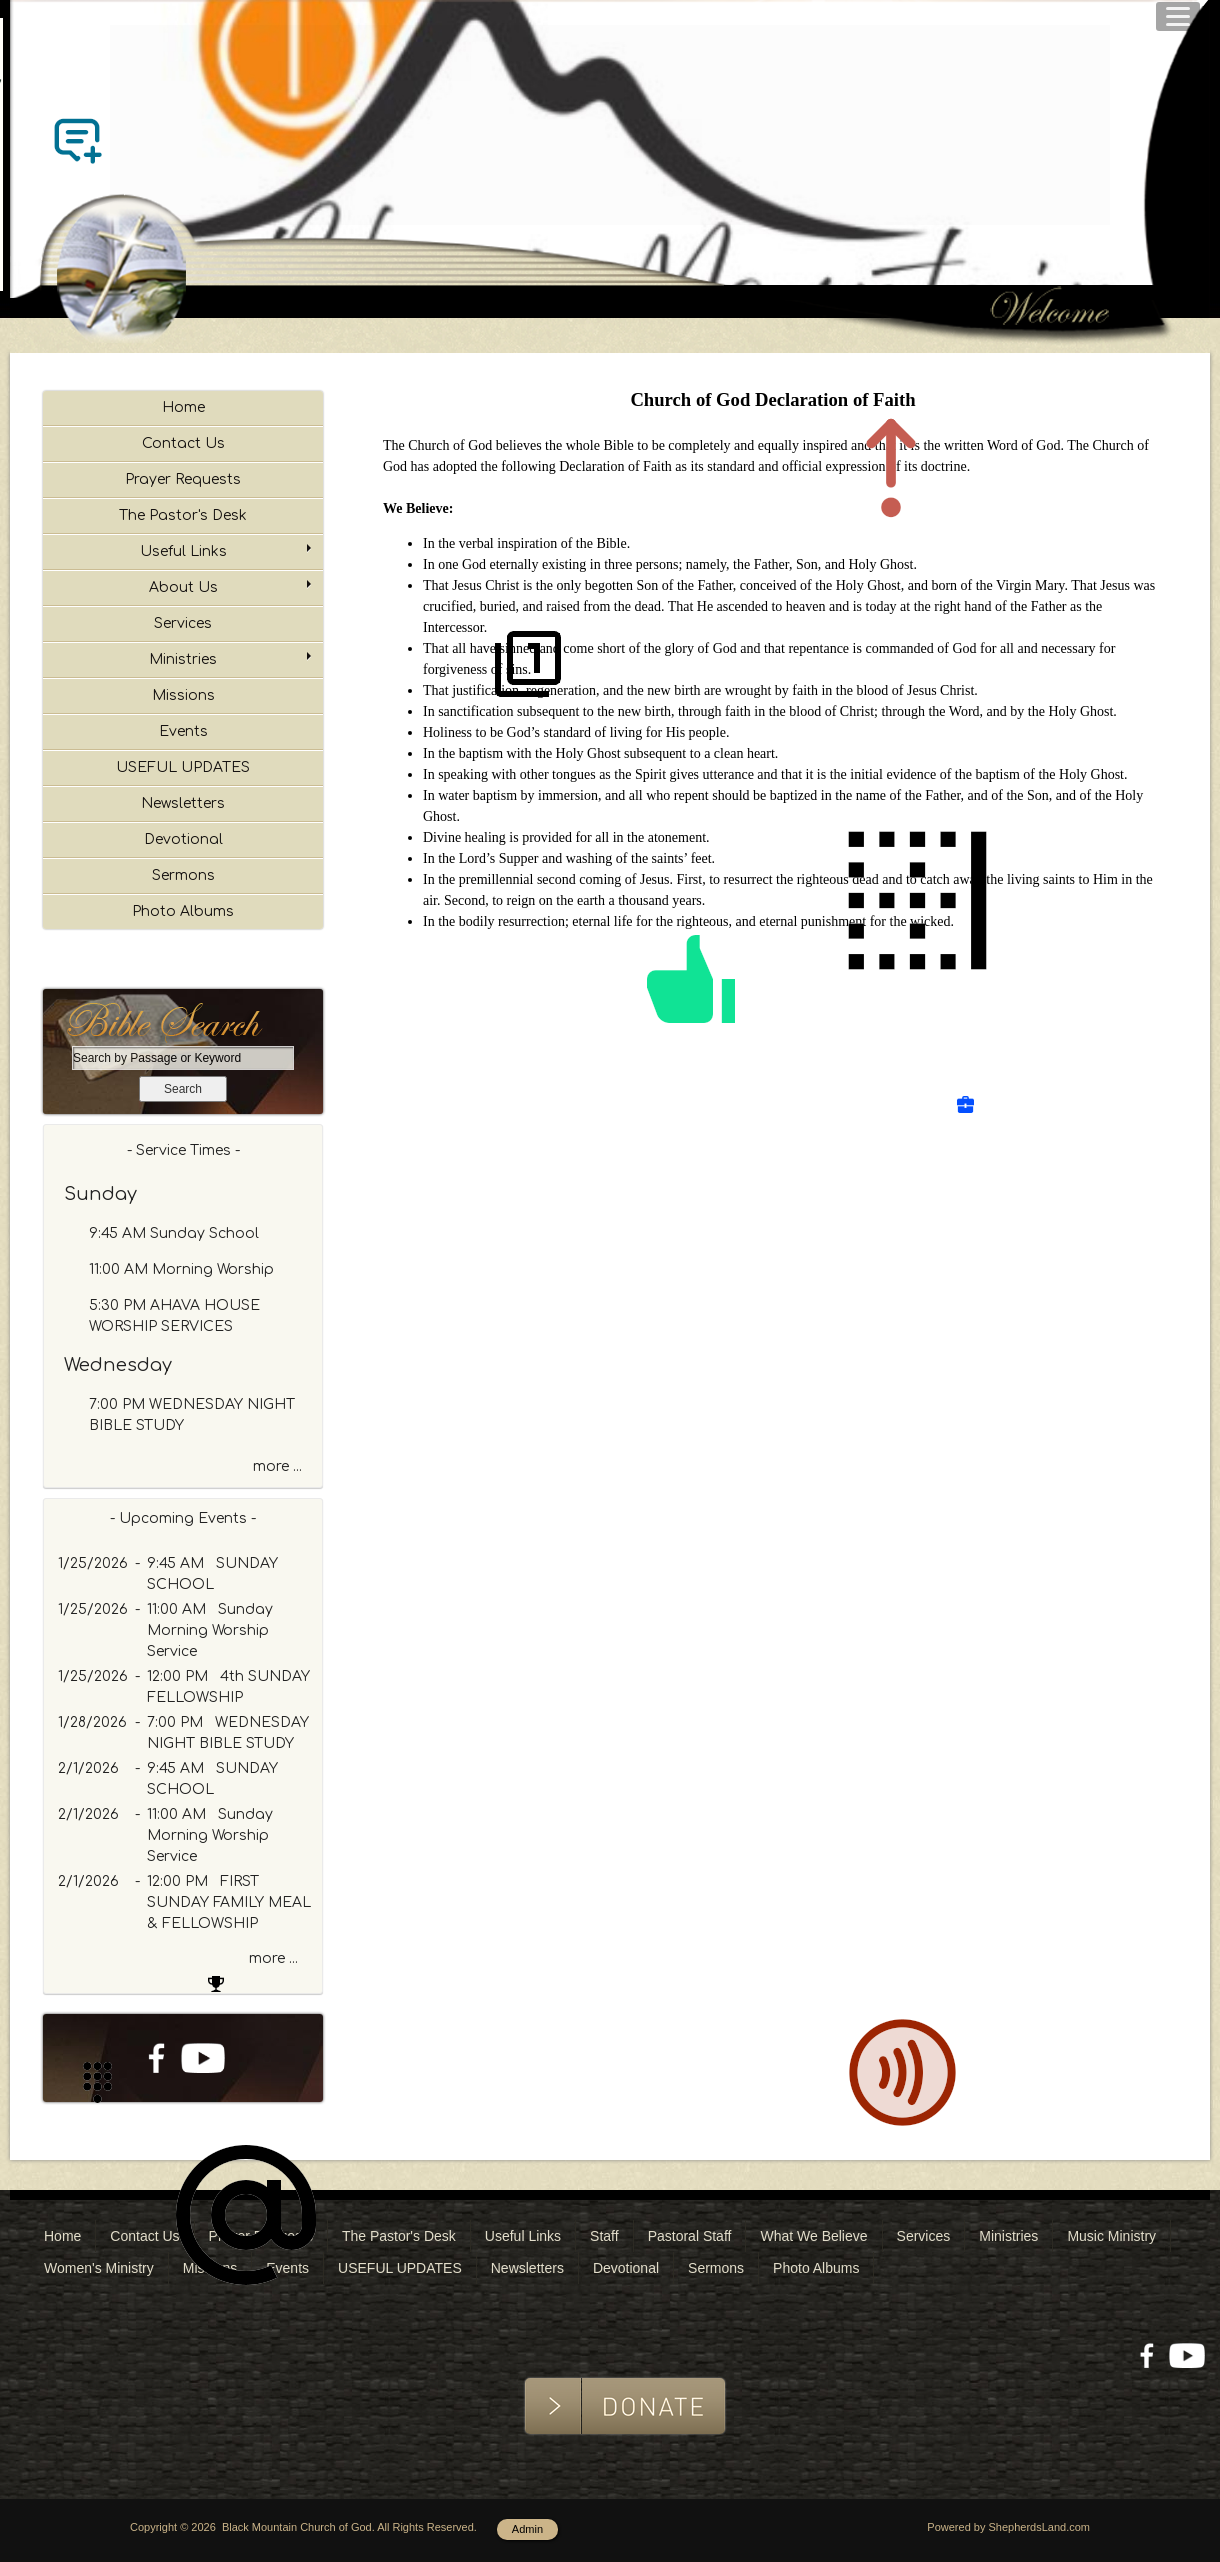 This screenshot has height=2562, width=1220. What do you see at coordinates (691, 979) in the screenshot?
I see `like or approve this content` at bounding box center [691, 979].